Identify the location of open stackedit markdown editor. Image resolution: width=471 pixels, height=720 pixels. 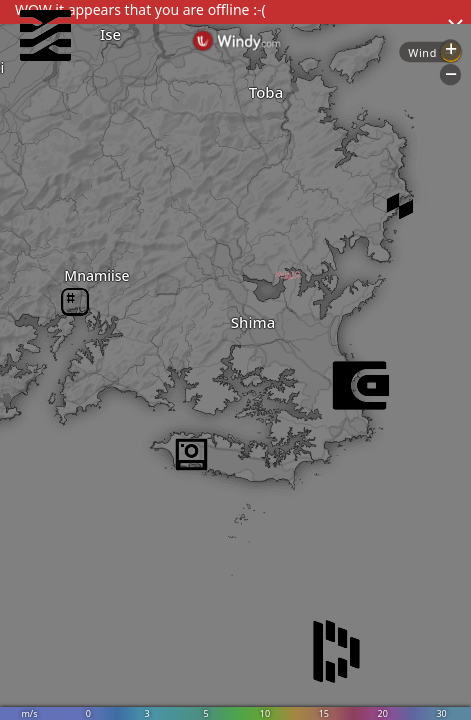
(75, 302).